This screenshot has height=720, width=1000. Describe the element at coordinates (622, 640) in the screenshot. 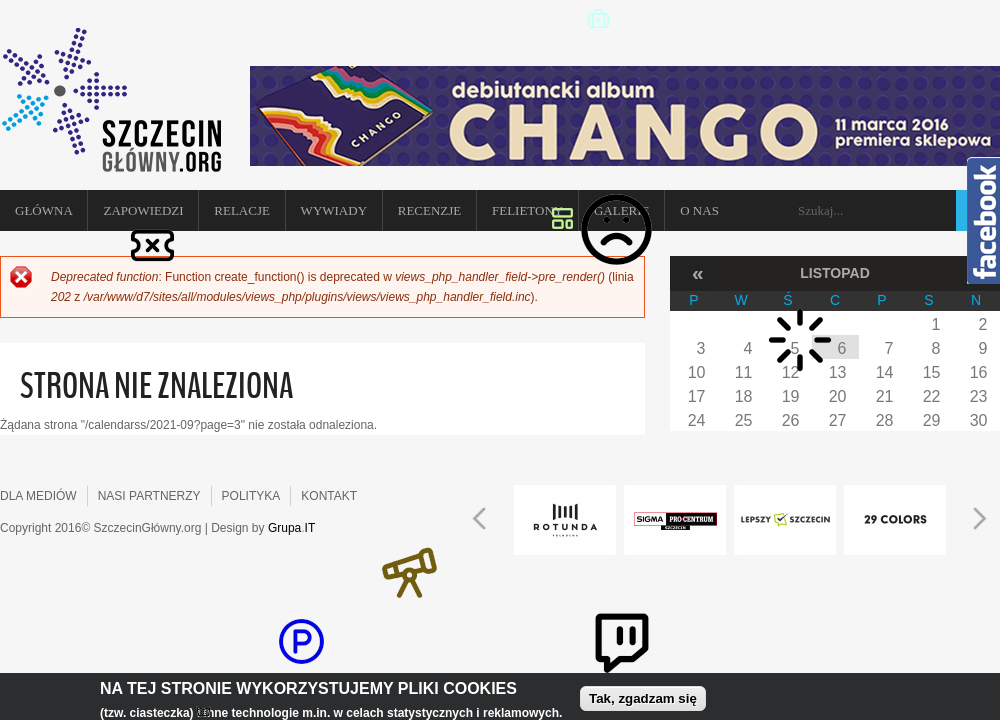

I see `open the Twitch app` at that location.